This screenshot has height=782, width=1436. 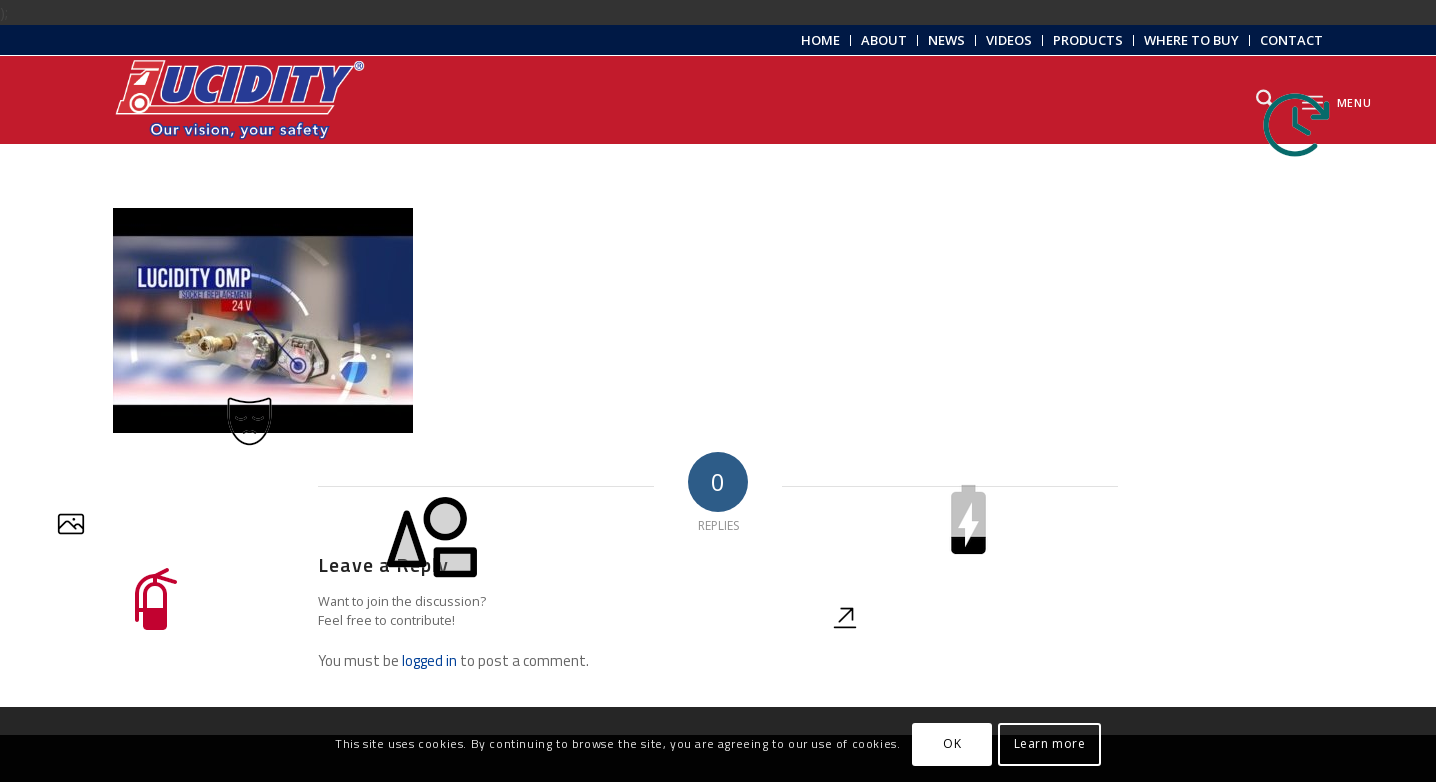 I want to click on fire safety equipment indicator, so click(x=153, y=600).